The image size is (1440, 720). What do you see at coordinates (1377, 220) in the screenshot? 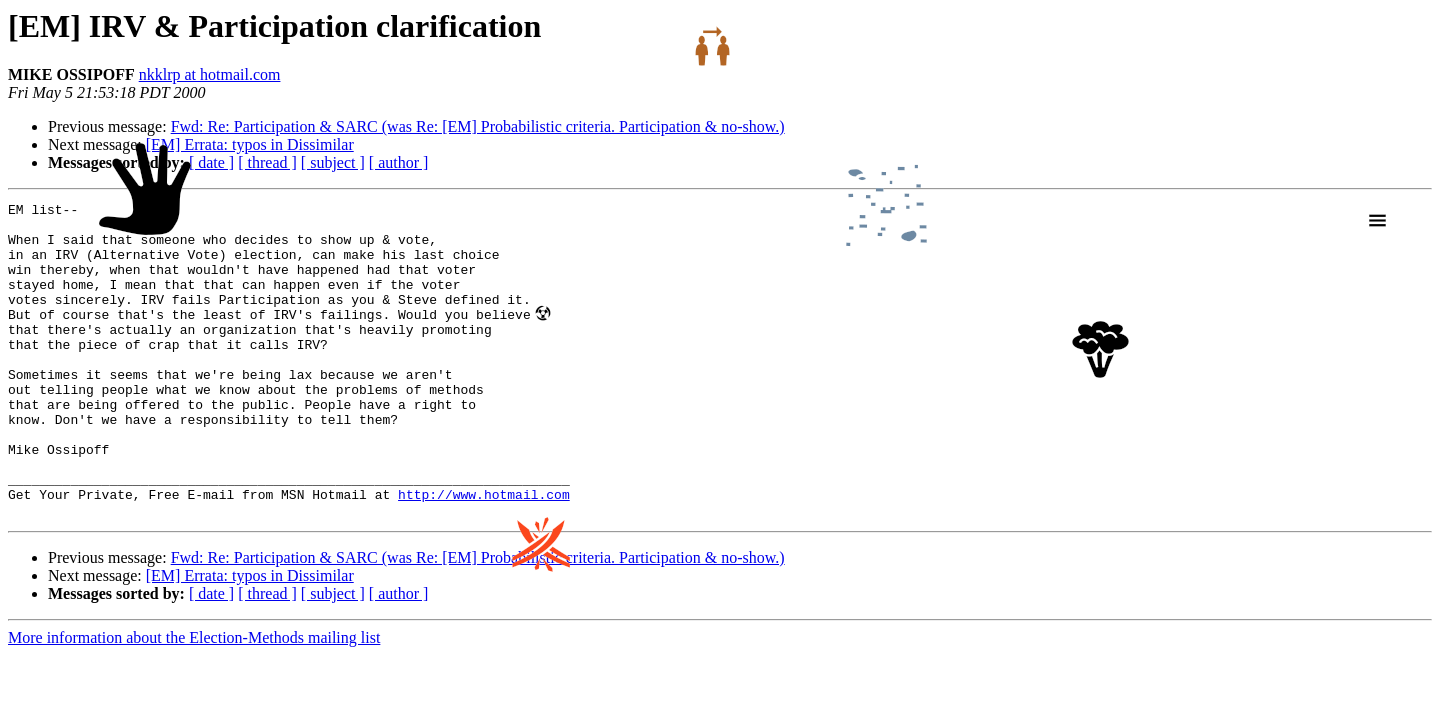
I see `open the navigation menu` at bounding box center [1377, 220].